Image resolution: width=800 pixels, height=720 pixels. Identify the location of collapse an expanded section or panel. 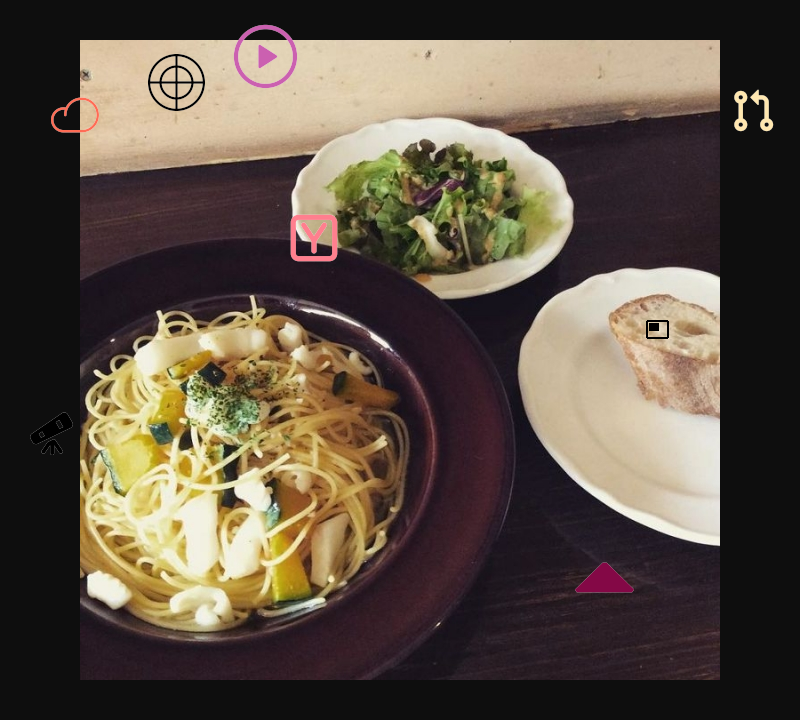
(604, 577).